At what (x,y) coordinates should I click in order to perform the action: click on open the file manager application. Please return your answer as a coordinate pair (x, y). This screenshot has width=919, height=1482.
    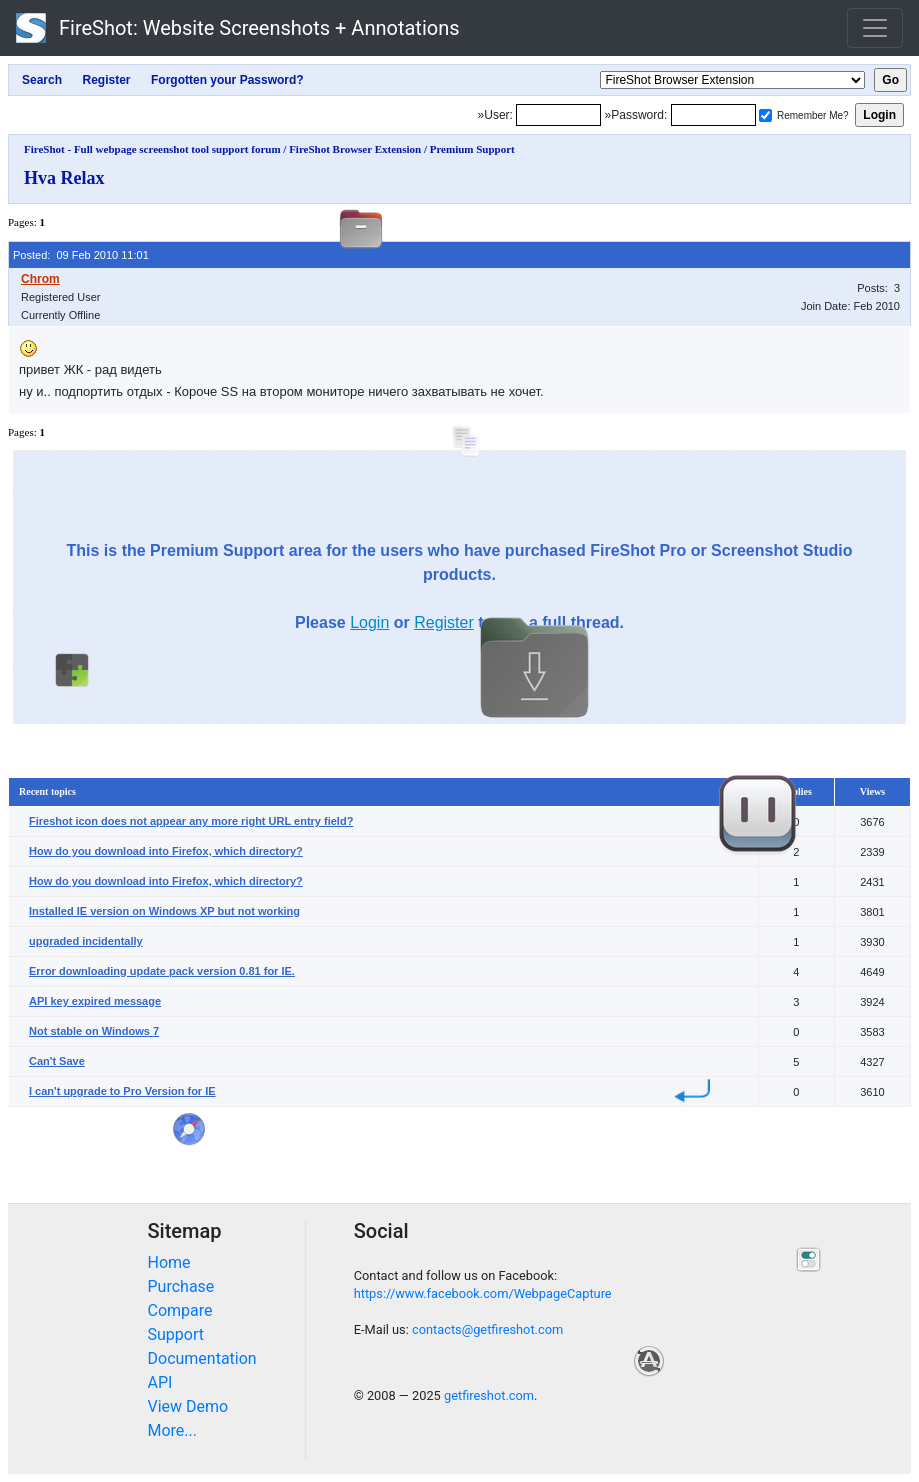
    Looking at the image, I should click on (361, 229).